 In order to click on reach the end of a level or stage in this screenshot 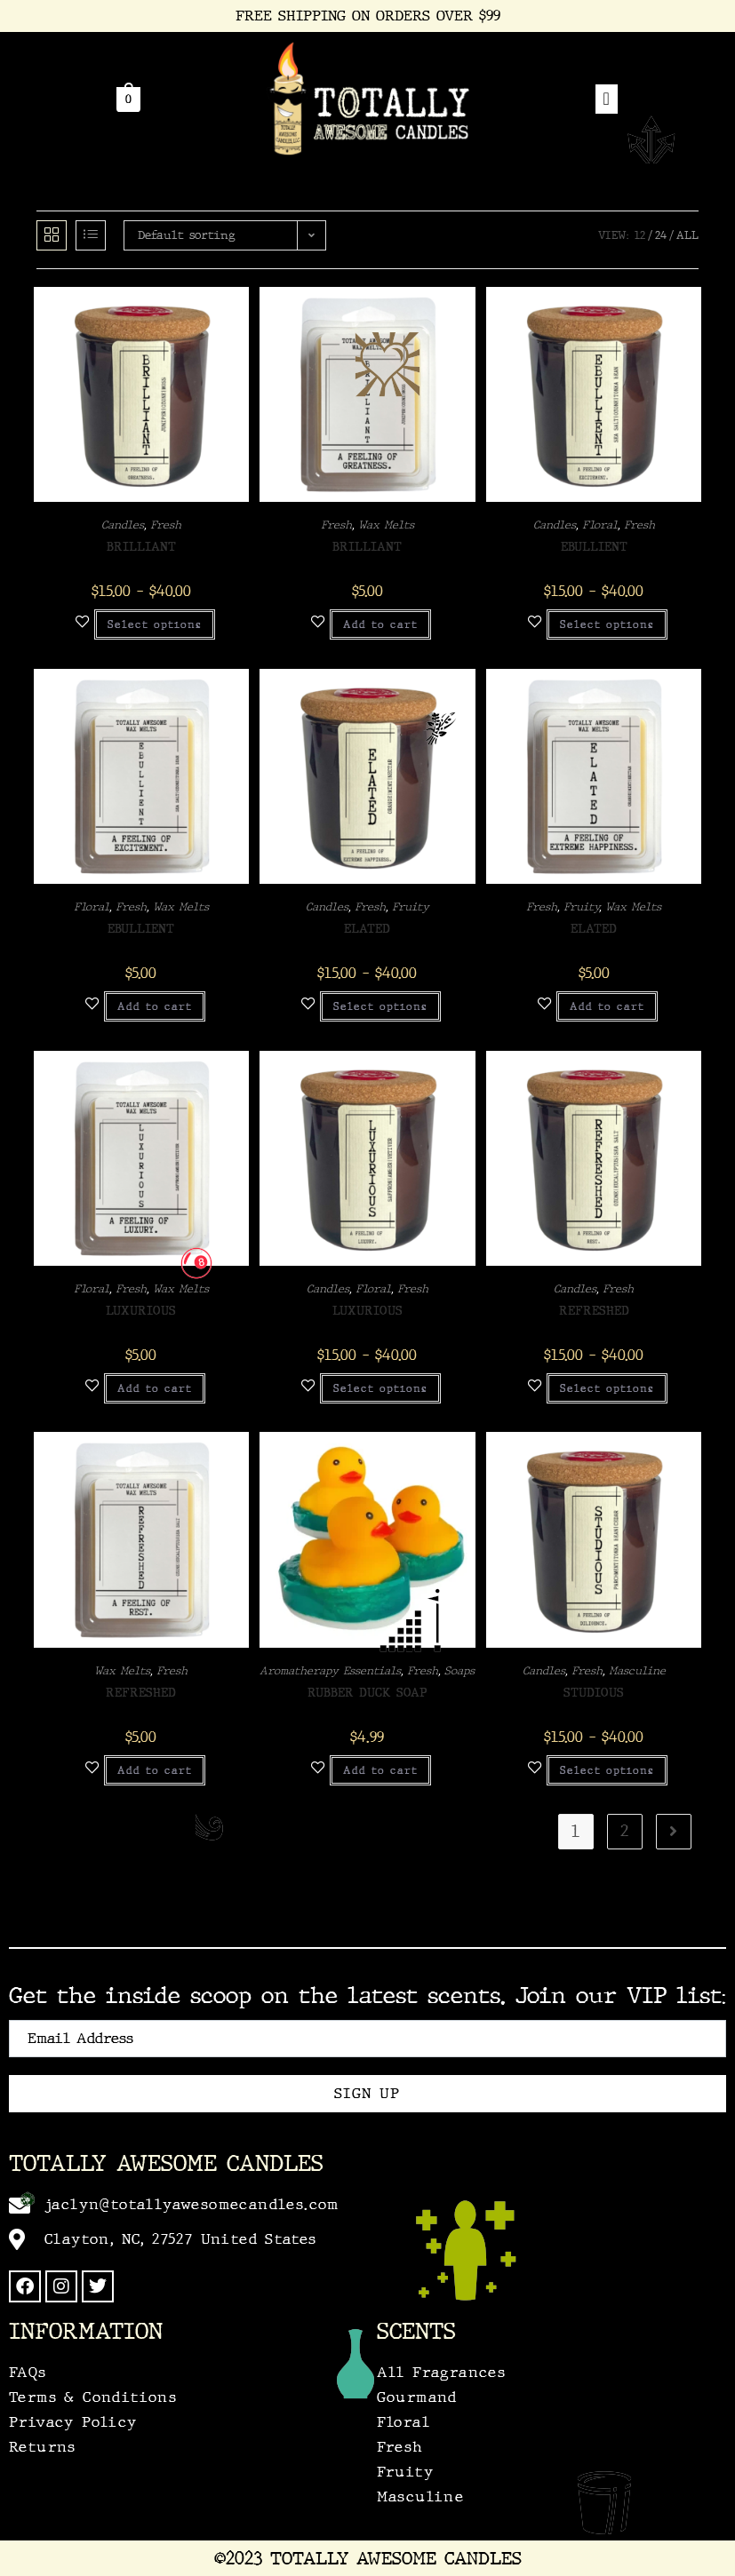, I will do `click(411, 1620)`.